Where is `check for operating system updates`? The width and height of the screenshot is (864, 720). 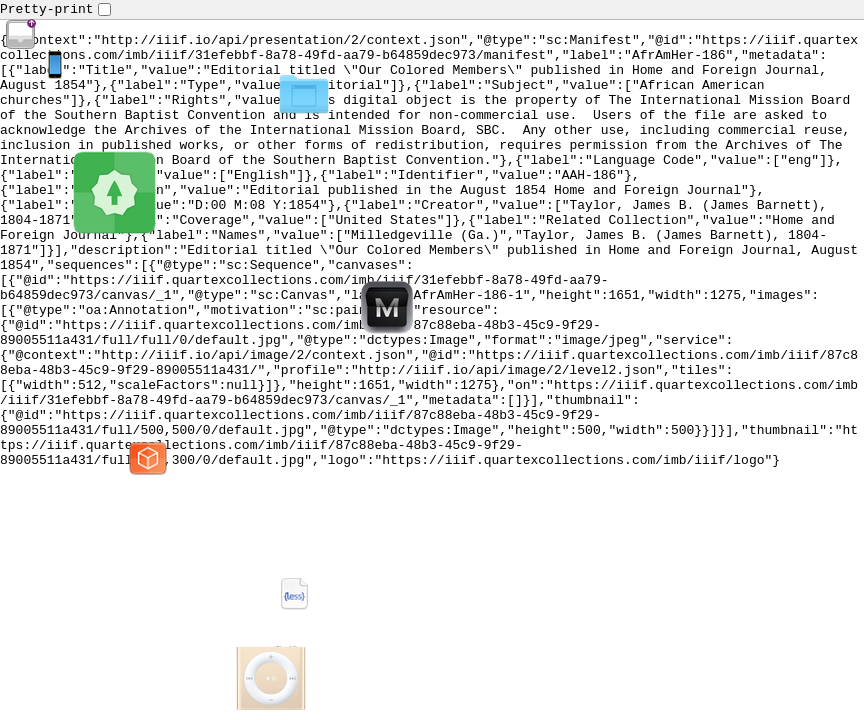 check for operating system updates is located at coordinates (114, 192).